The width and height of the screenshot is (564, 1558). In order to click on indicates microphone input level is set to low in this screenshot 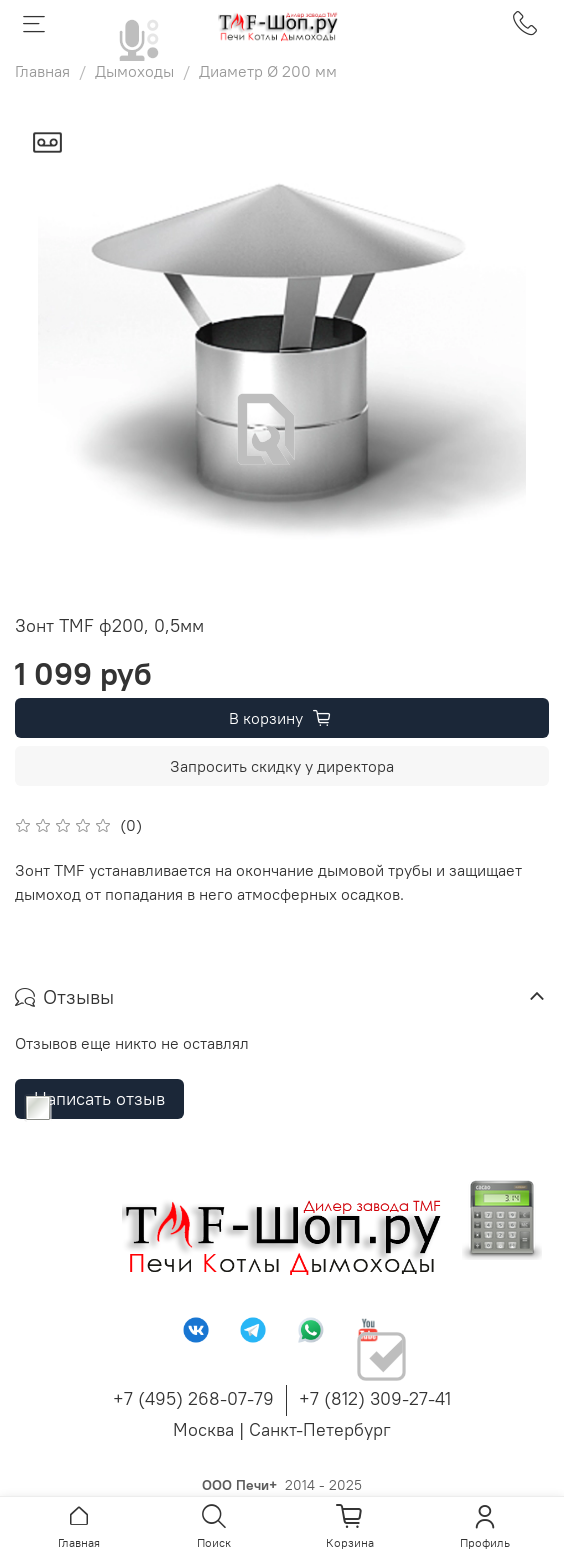, I will do `click(139, 39)`.